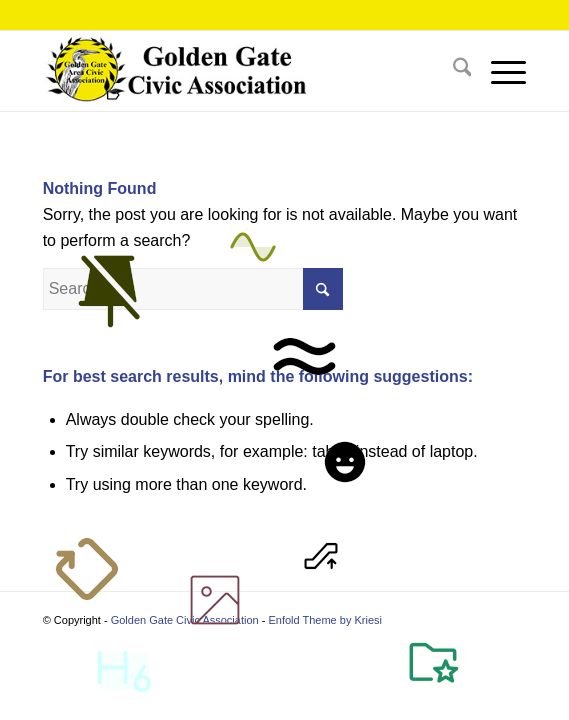 This screenshot has height=720, width=569. What do you see at coordinates (345, 462) in the screenshot?
I see `rate your experience positively` at bounding box center [345, 462].